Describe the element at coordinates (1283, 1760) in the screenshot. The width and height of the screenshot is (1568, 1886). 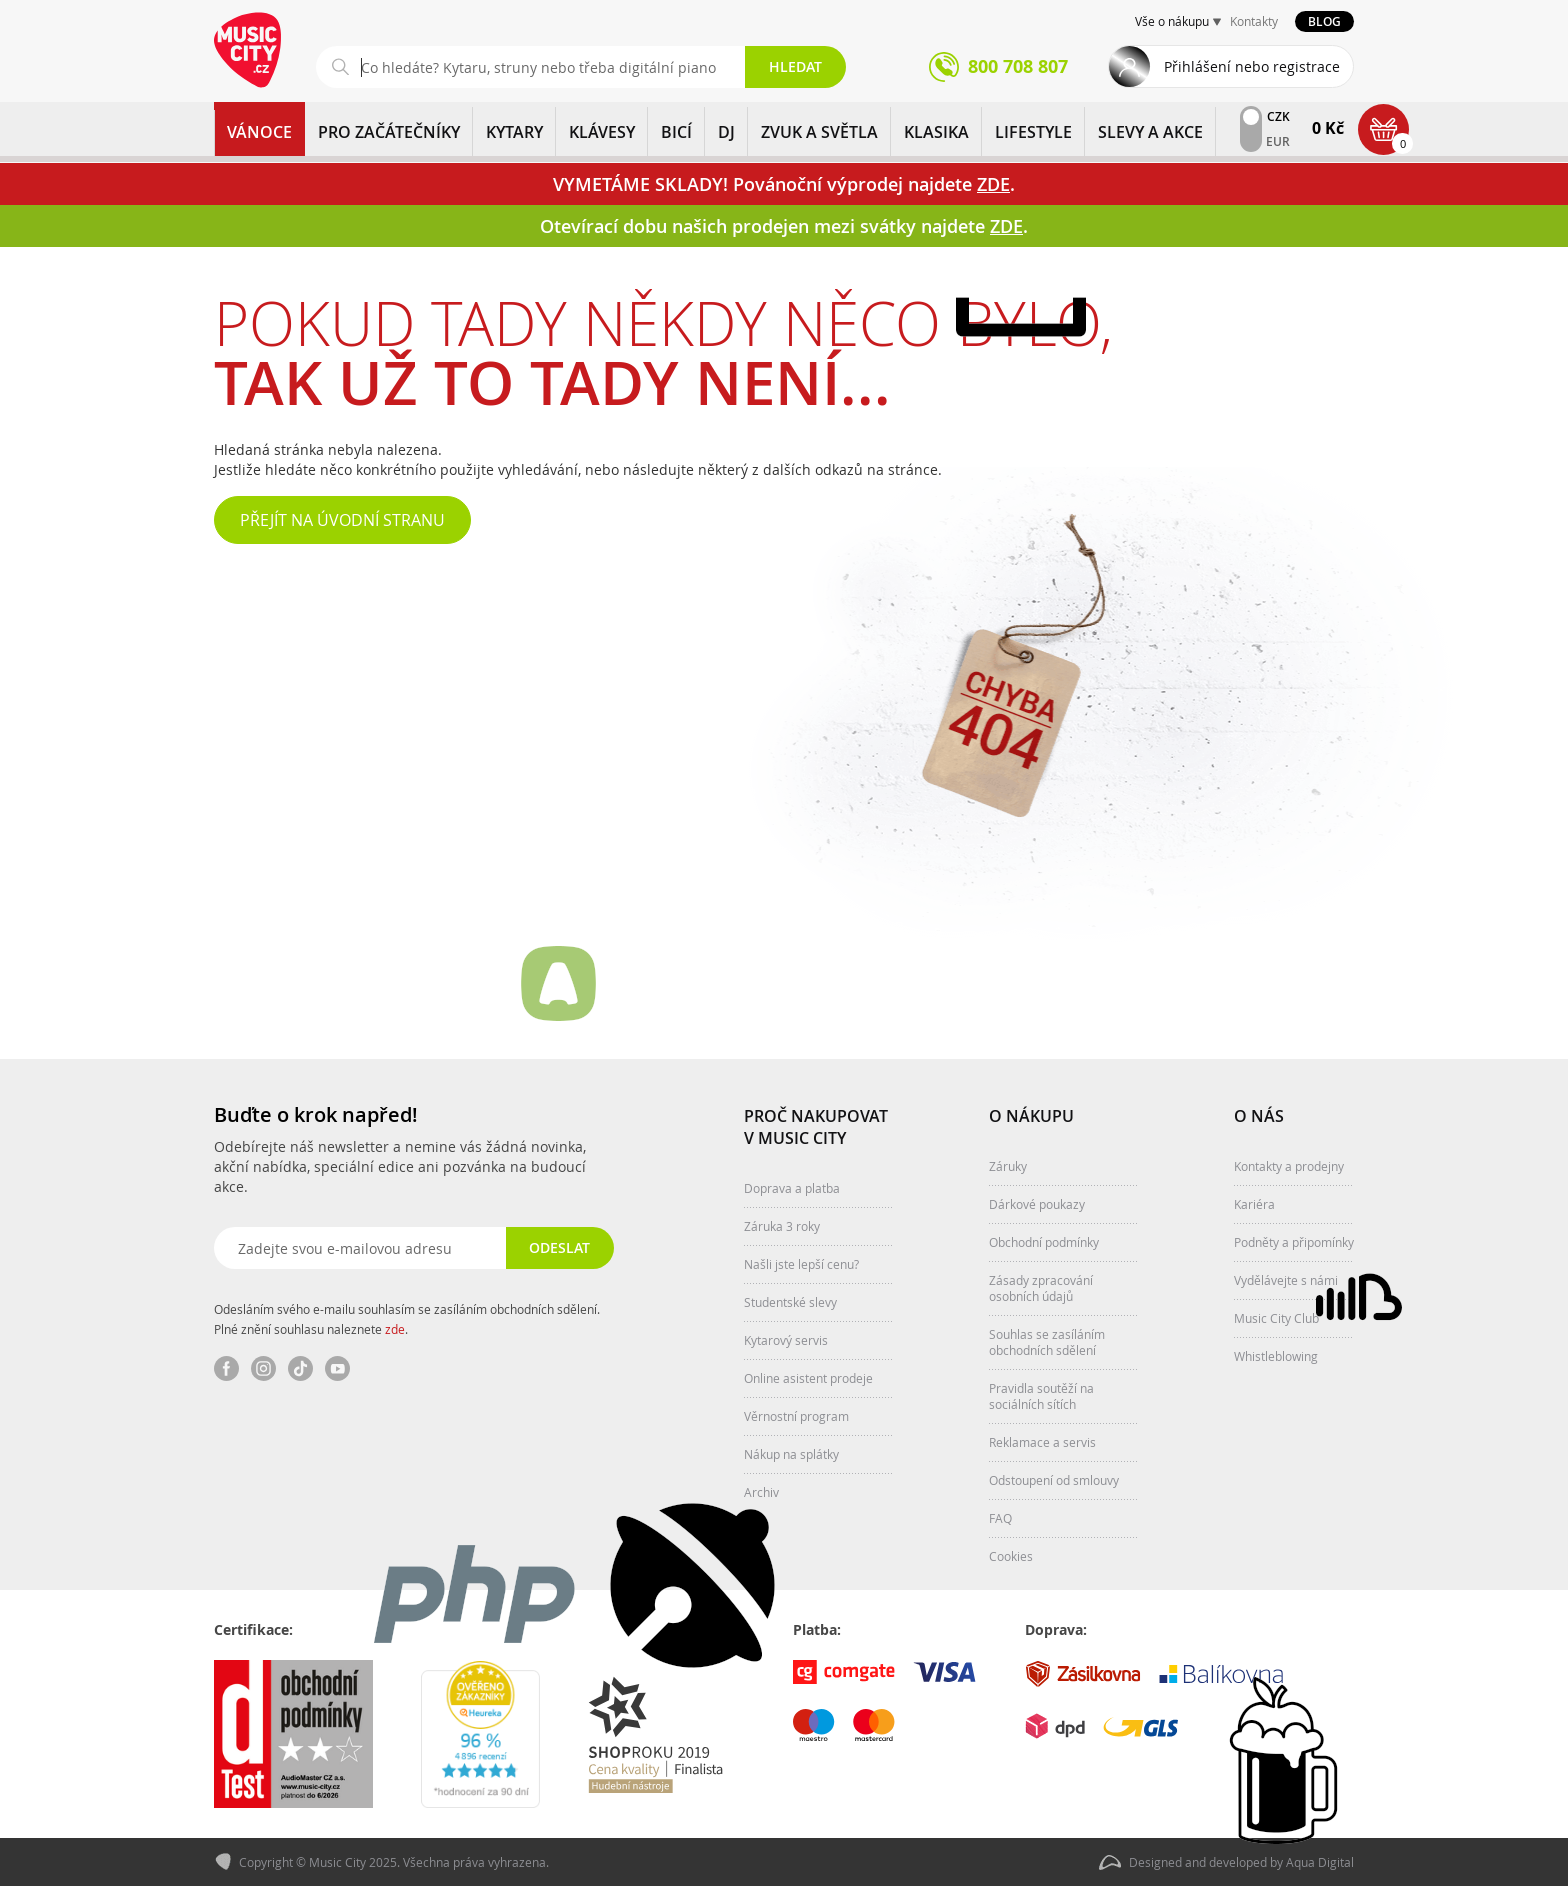
I see `link to homebrew package manager website` at that location.